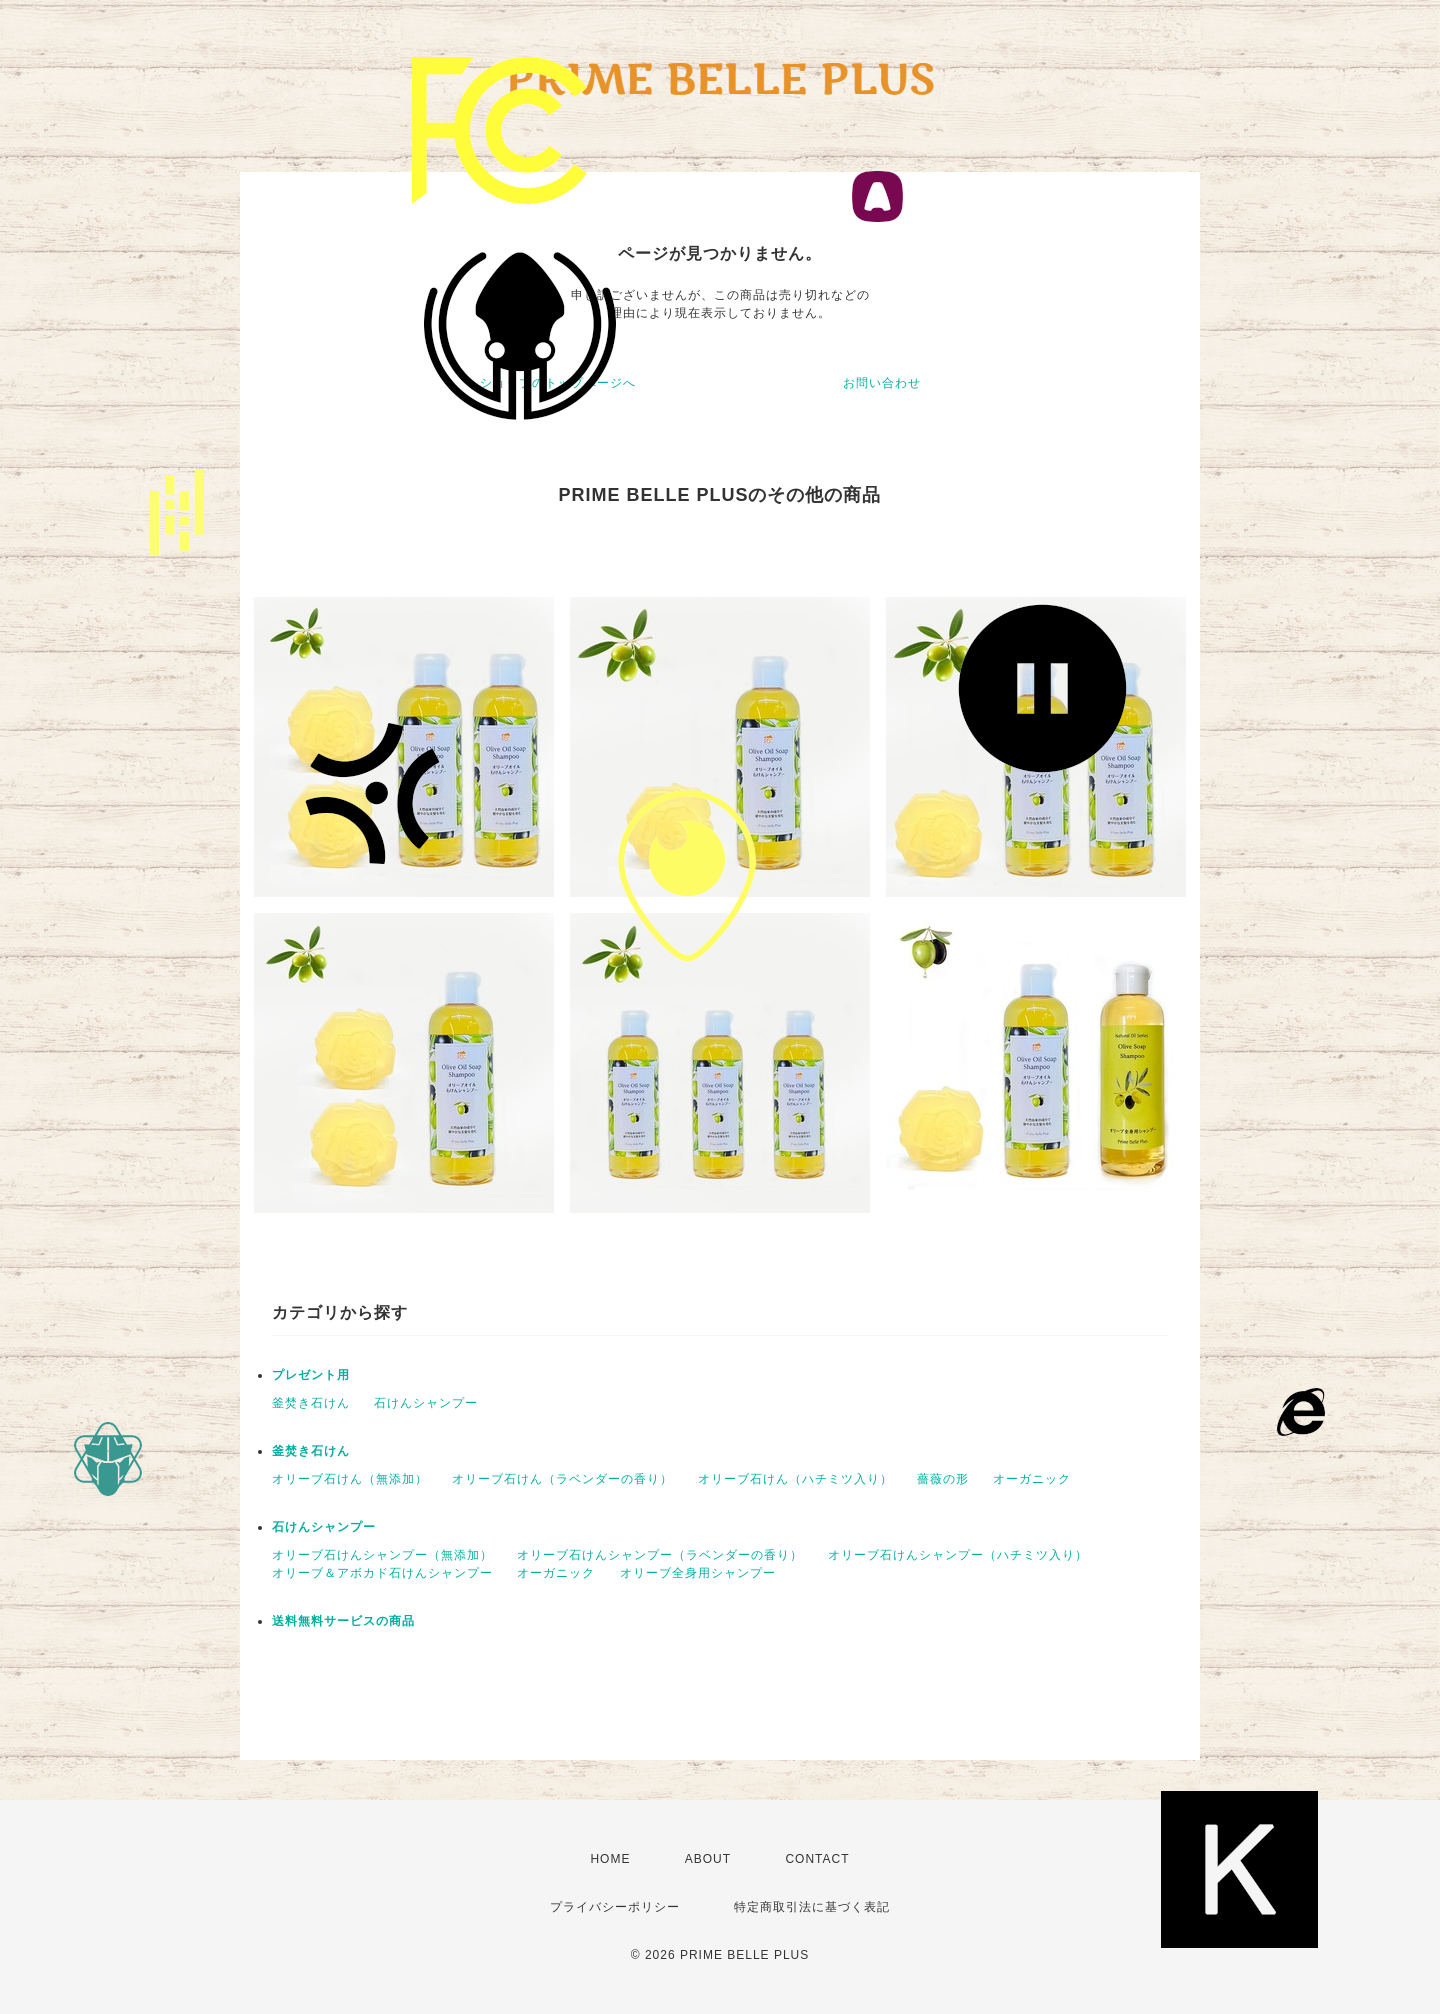 The width and height of the screenshot is (1440, 2014). Describe the element at coordinates (687, 876) in the screenshot. I see `periscope app logo` at that location.